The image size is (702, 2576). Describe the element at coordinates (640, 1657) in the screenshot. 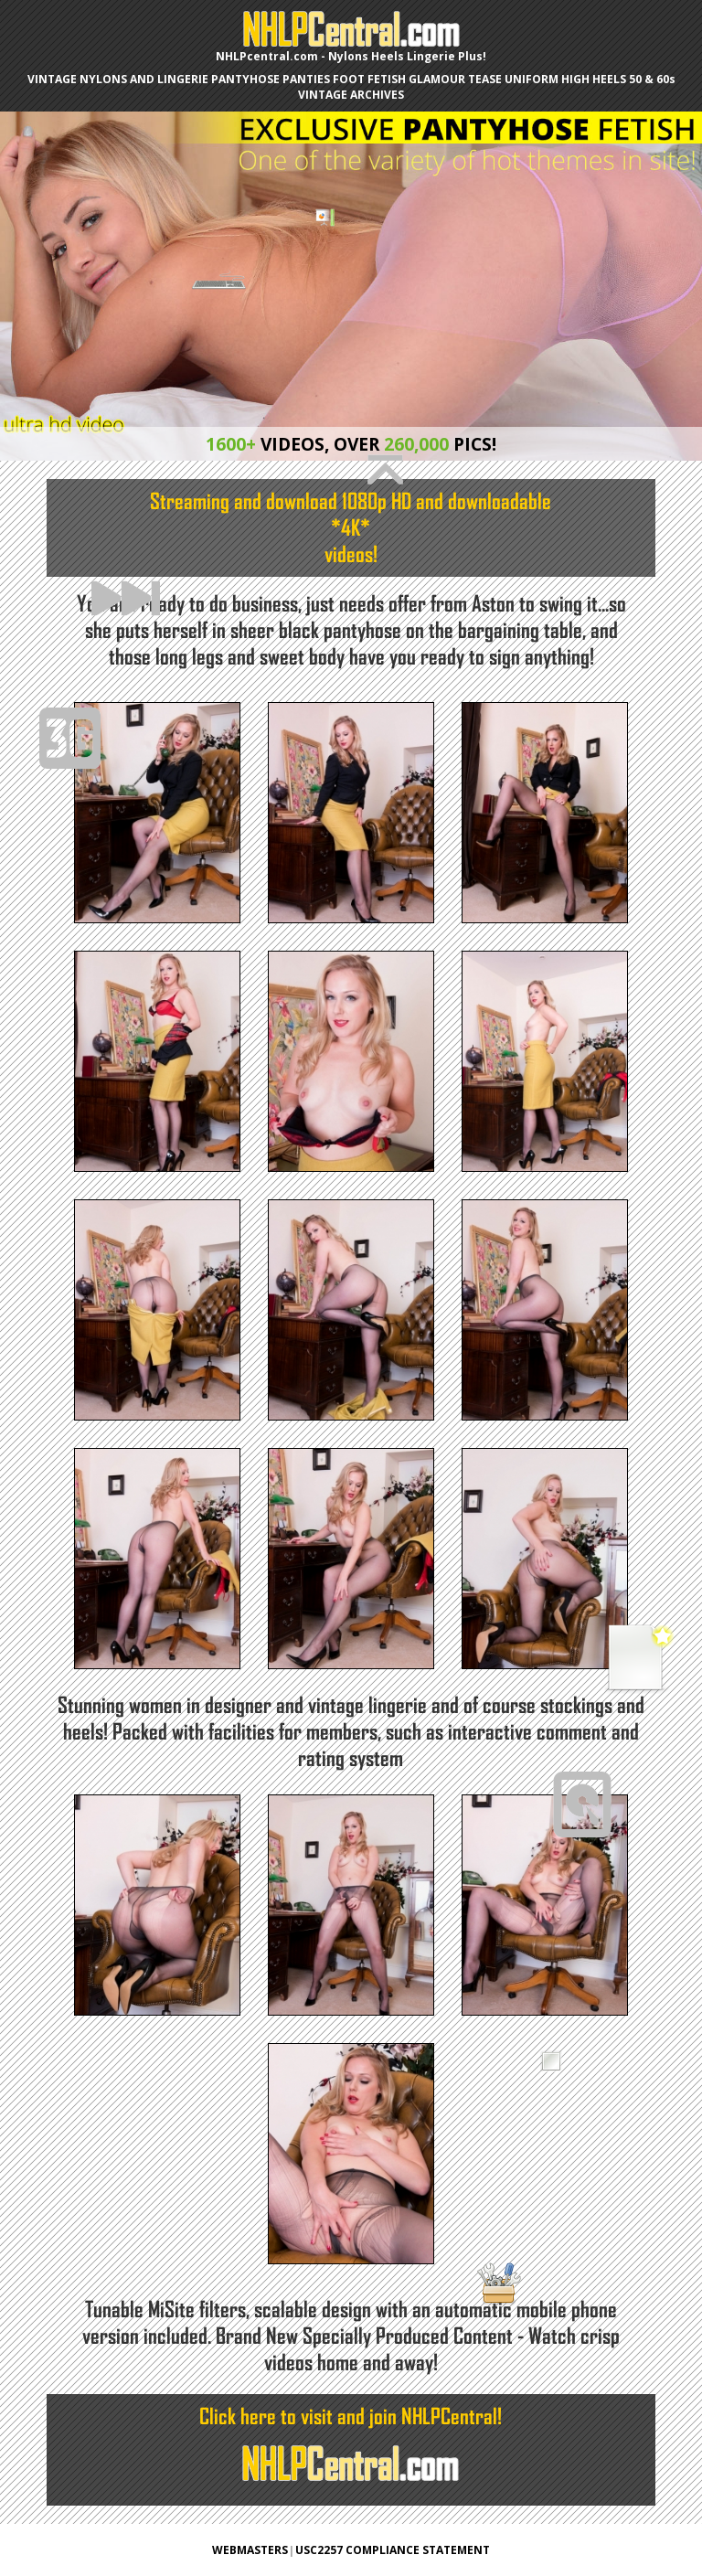

I see `create a new document` at that location.